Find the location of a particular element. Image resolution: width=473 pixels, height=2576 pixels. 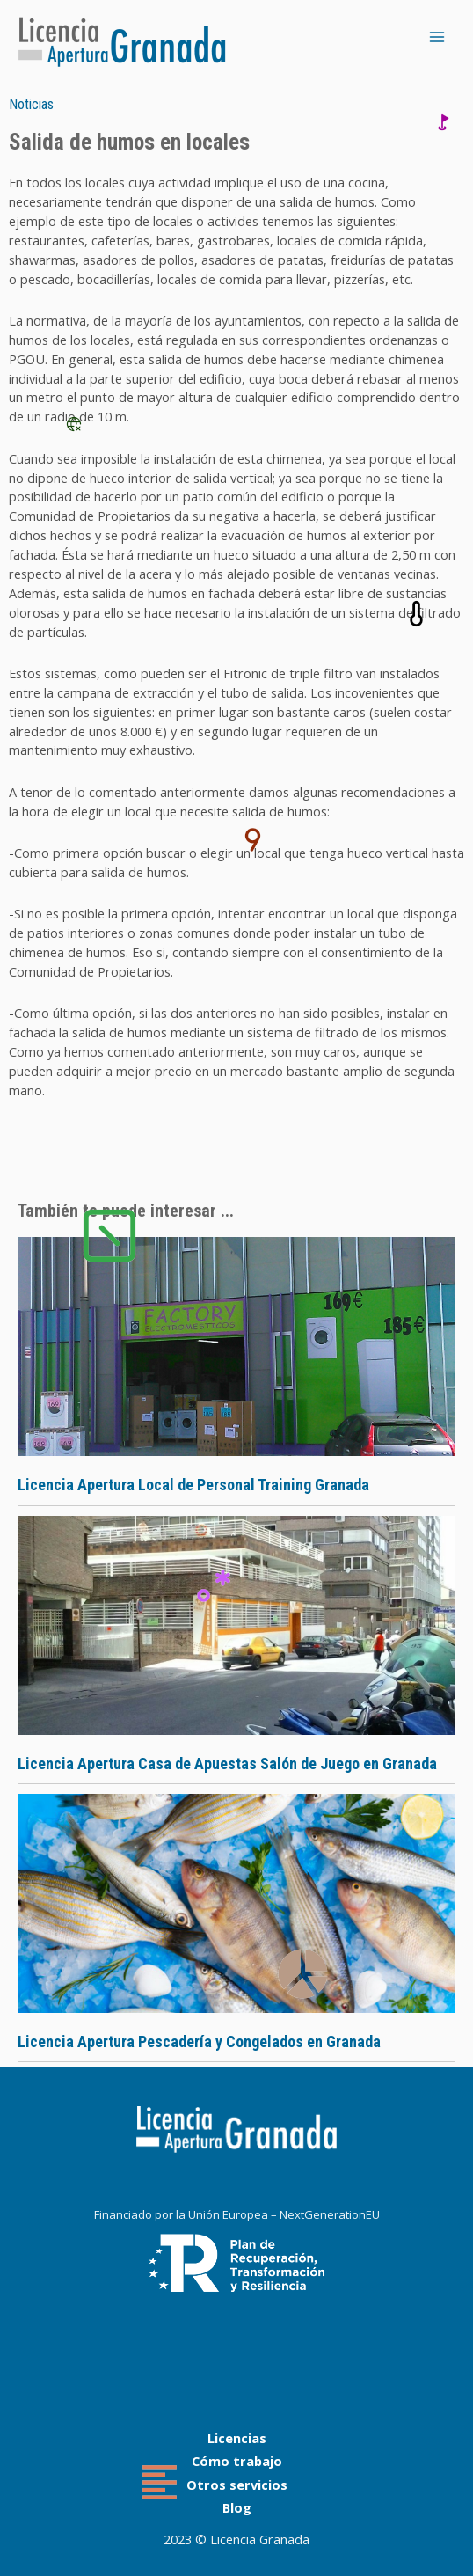

view current temperature is located at coordinates (416, 613).